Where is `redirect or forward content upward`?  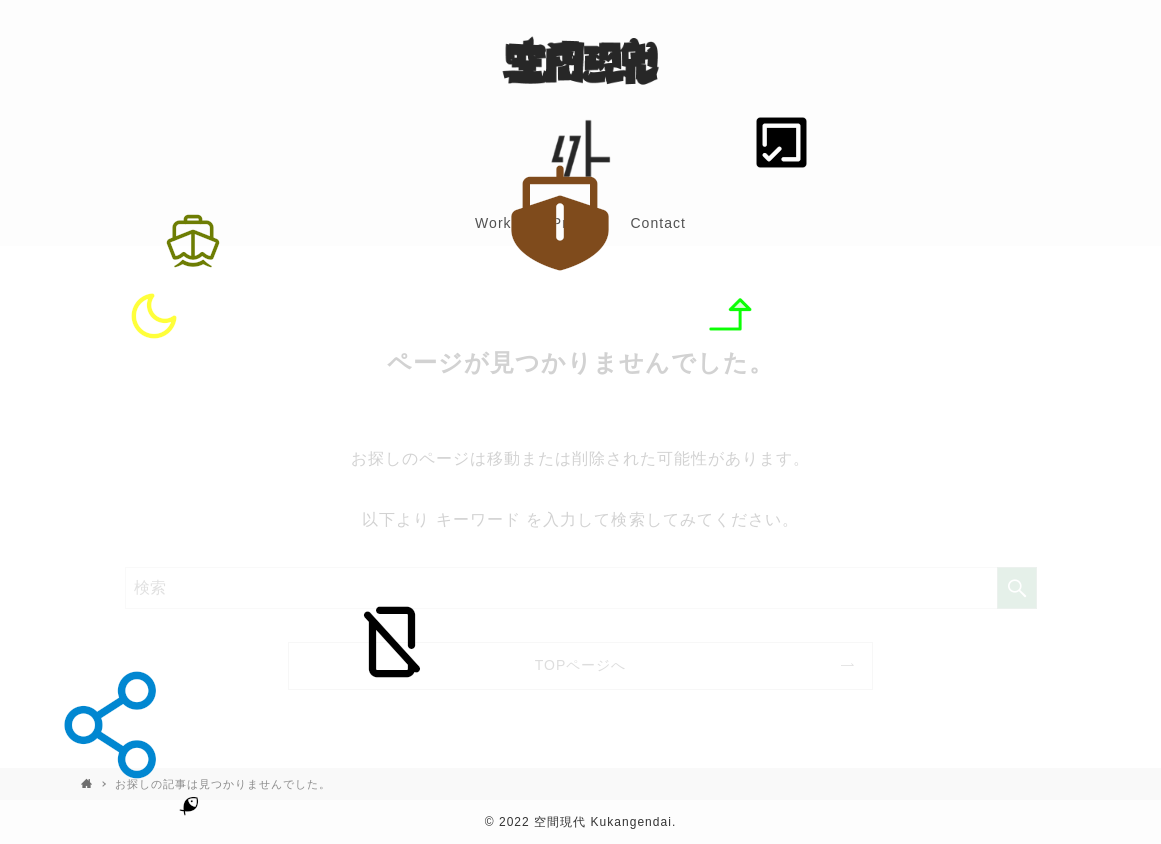 redirect or forward content upward is located at coordinates (732, 316).